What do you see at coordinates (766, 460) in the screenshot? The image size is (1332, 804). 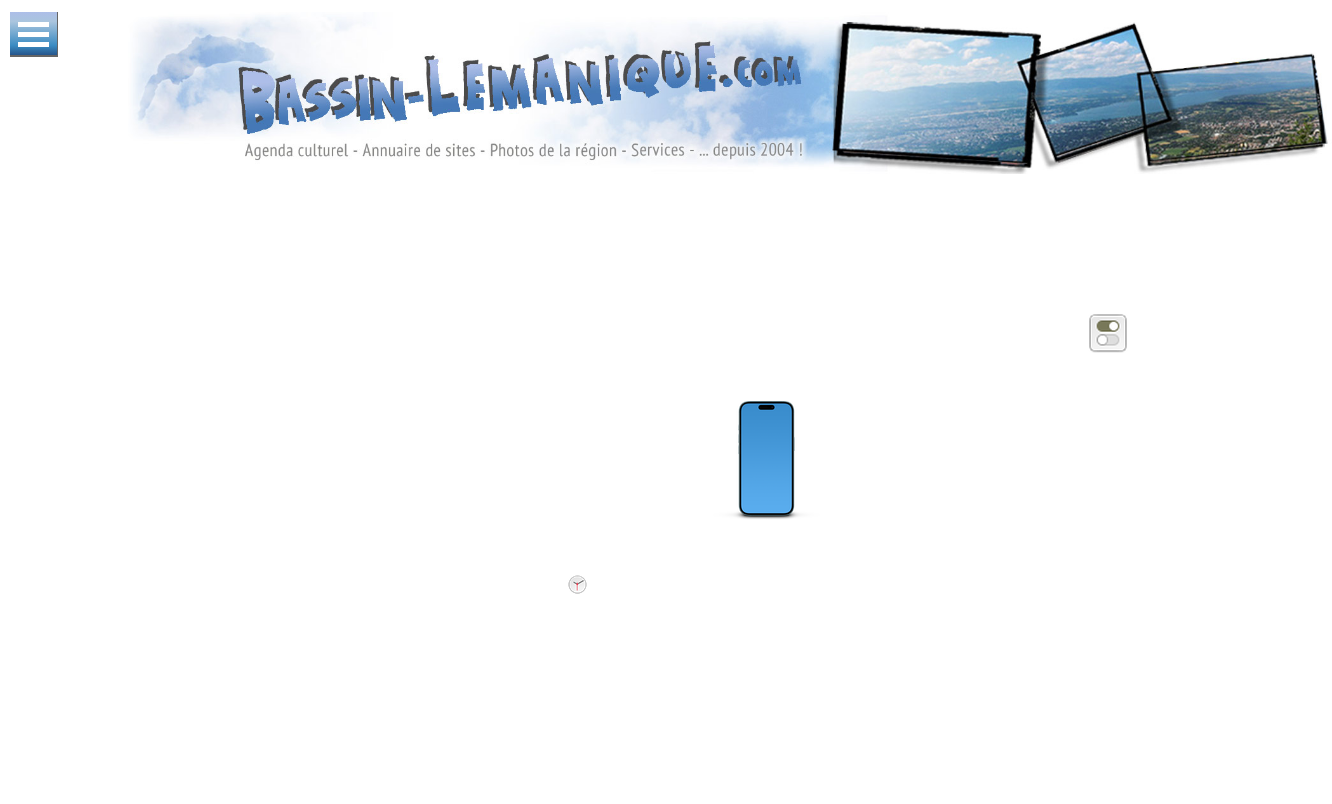 I see `indicates a connected iPhone device` at bounding box center [766, 460].